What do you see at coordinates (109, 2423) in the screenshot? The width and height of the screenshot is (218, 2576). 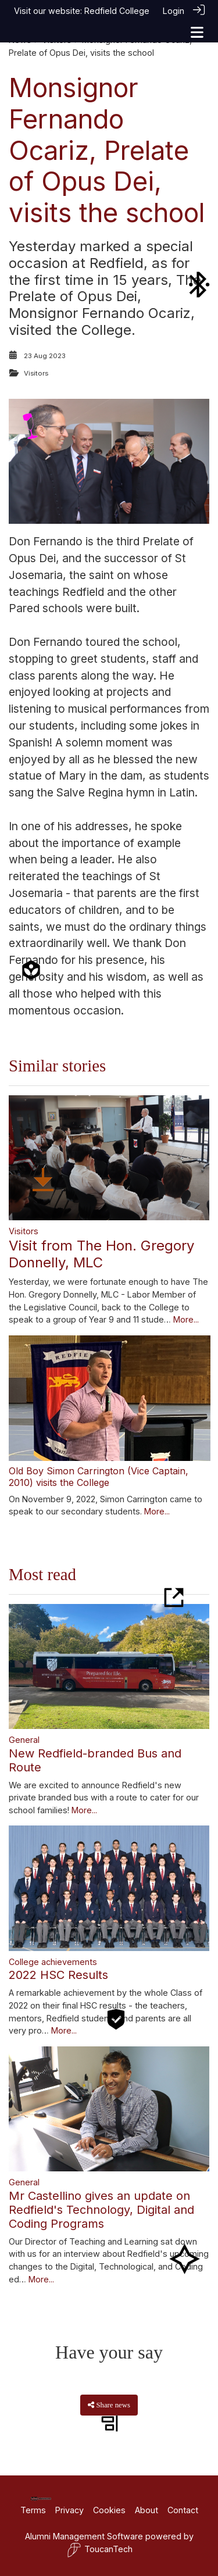 I see `align selected items to the right edge` at bounding box center [109, 2423].